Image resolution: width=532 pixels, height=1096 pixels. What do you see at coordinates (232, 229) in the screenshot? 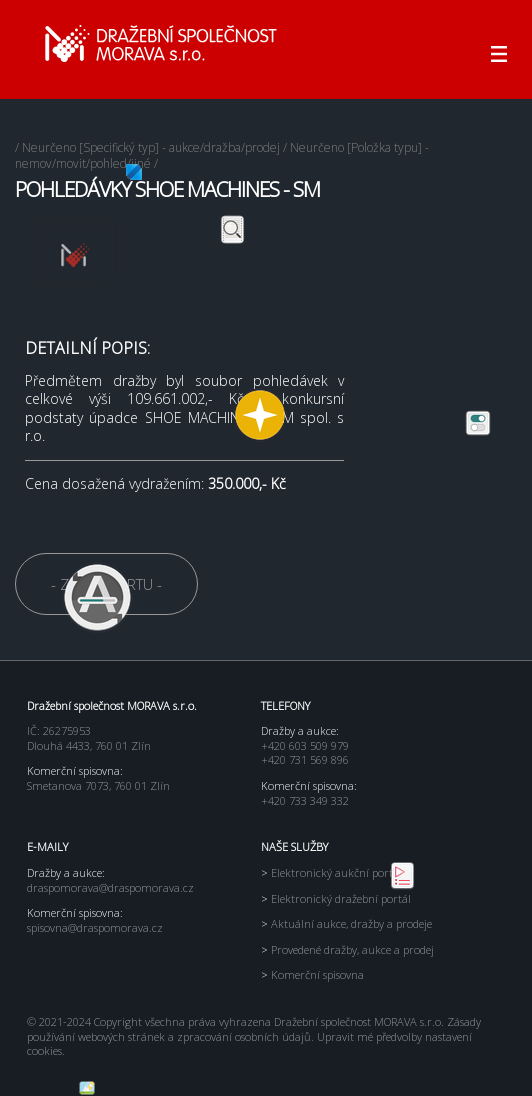
I see `open system log viewer` at bounding box center [232, 229].